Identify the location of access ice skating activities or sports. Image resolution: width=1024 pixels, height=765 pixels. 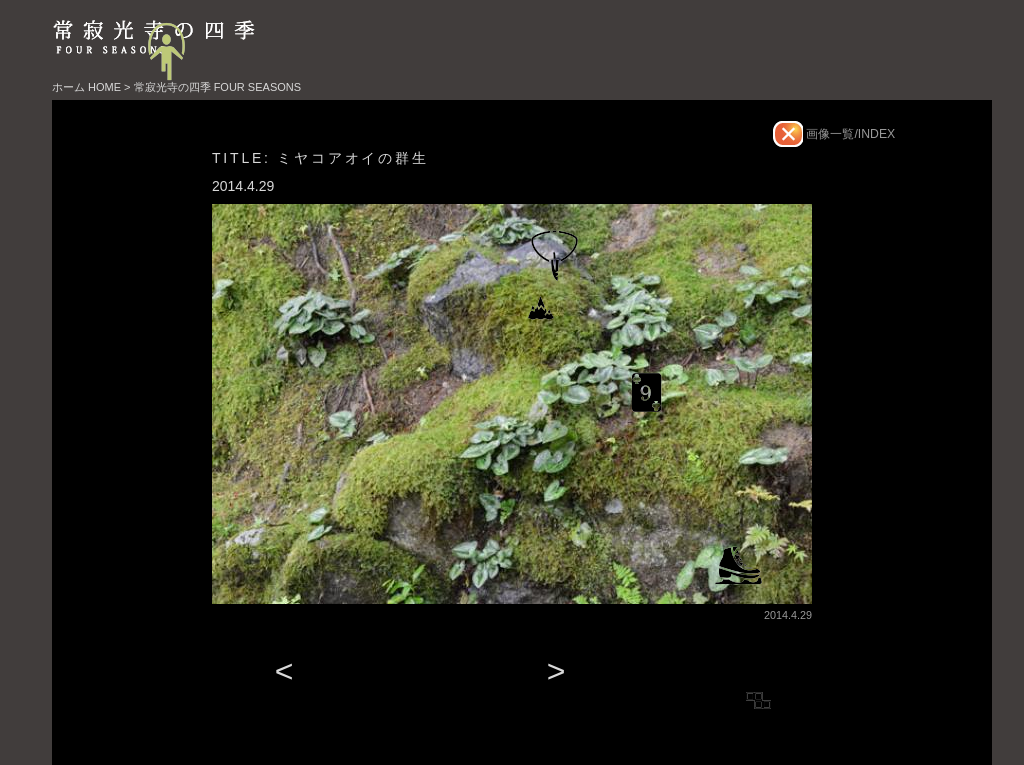
(738, 565).